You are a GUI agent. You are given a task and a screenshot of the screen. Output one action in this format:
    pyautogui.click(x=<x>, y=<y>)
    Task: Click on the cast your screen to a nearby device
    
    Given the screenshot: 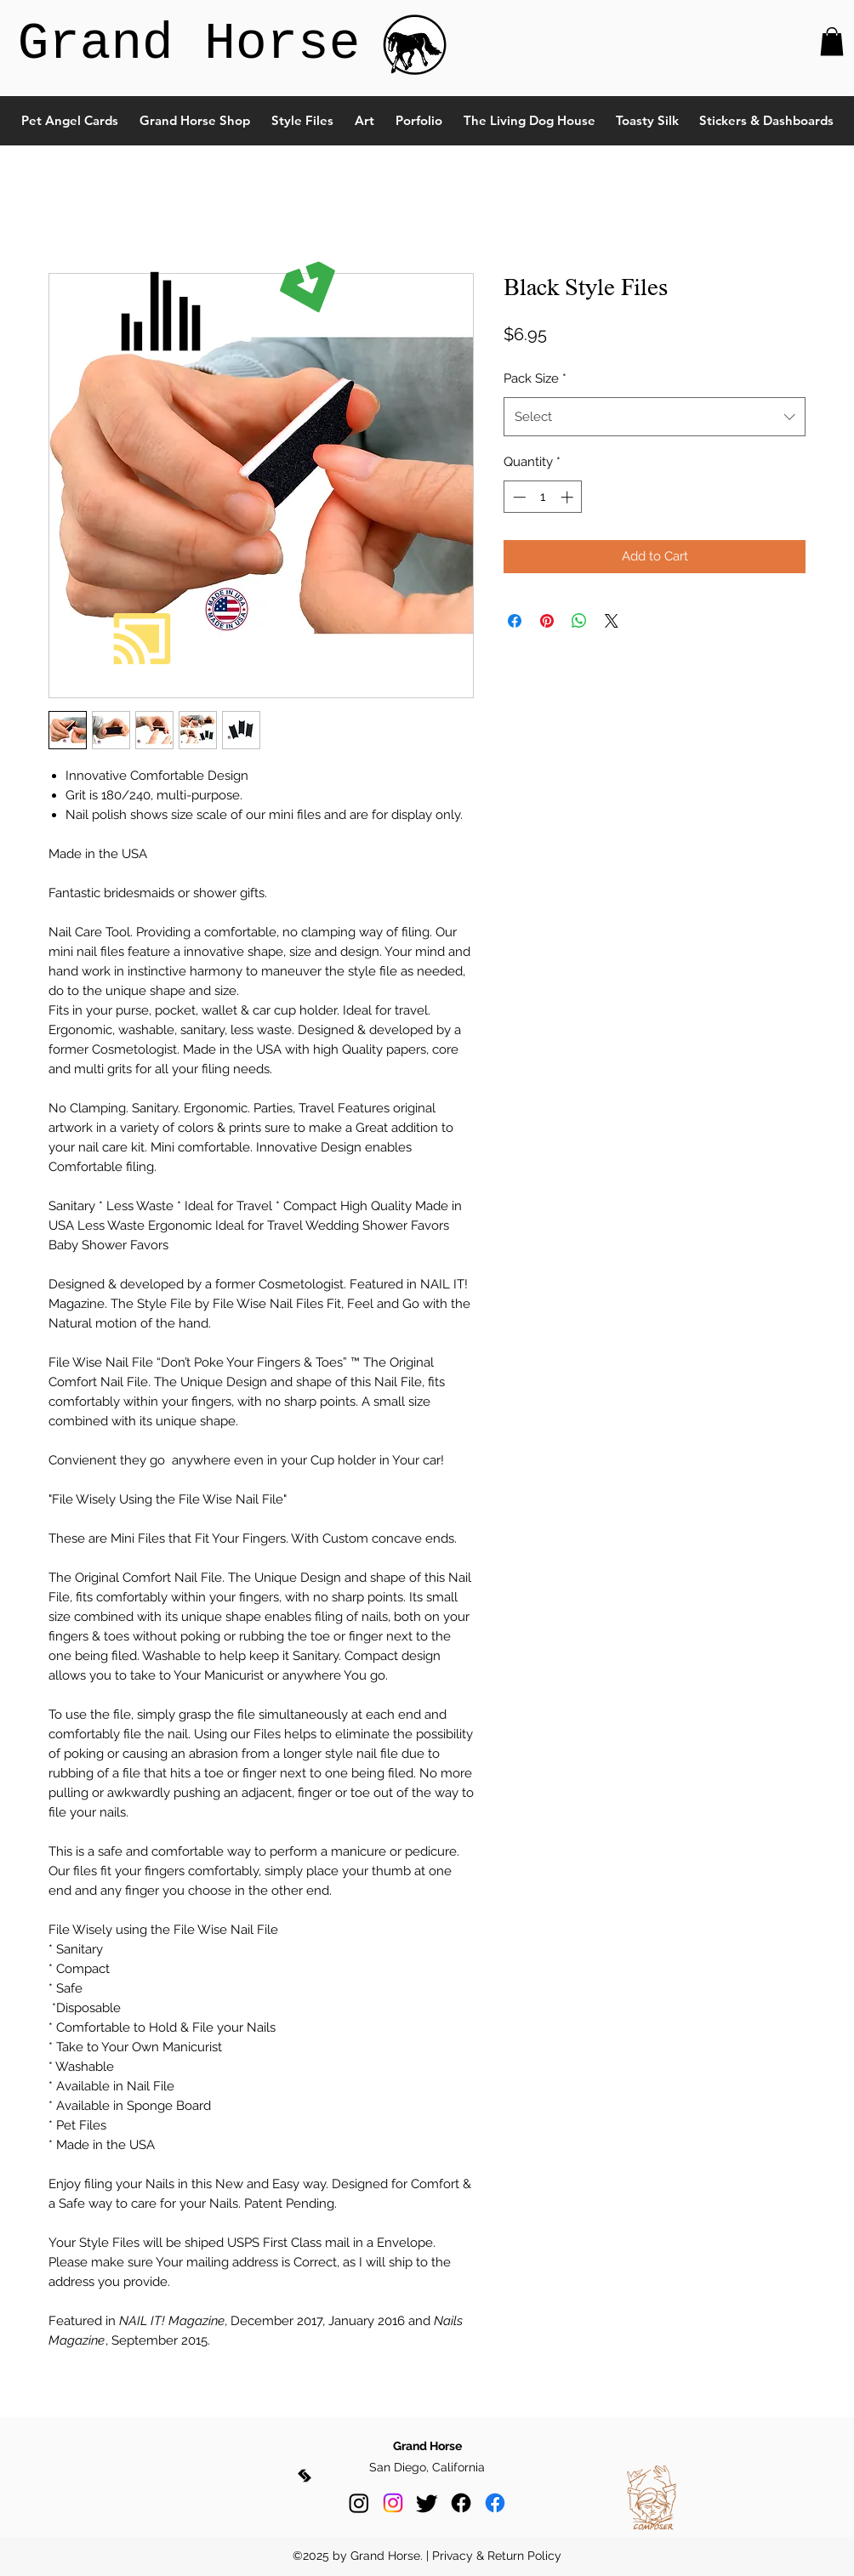 What is the action you would take?
    pyautogui.click(x=142, y=639)
    